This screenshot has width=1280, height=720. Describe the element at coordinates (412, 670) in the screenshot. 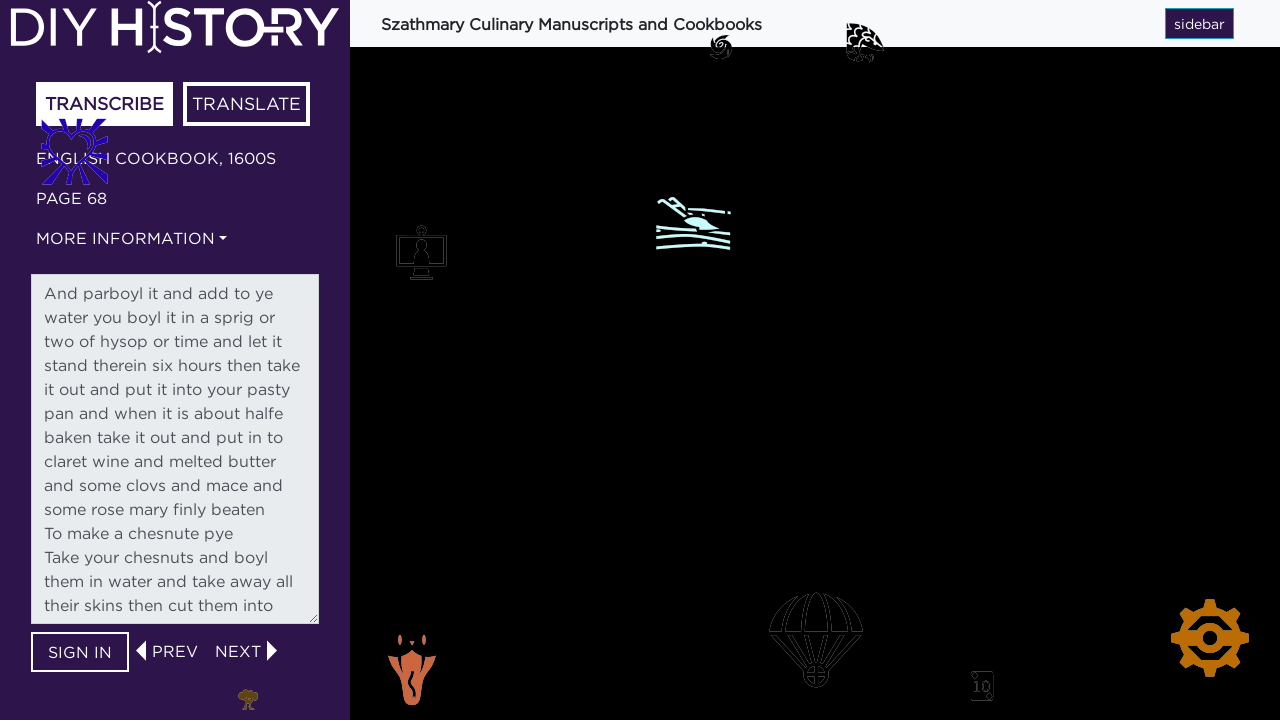

I see `cobra character or enemy type in a game` at that location.